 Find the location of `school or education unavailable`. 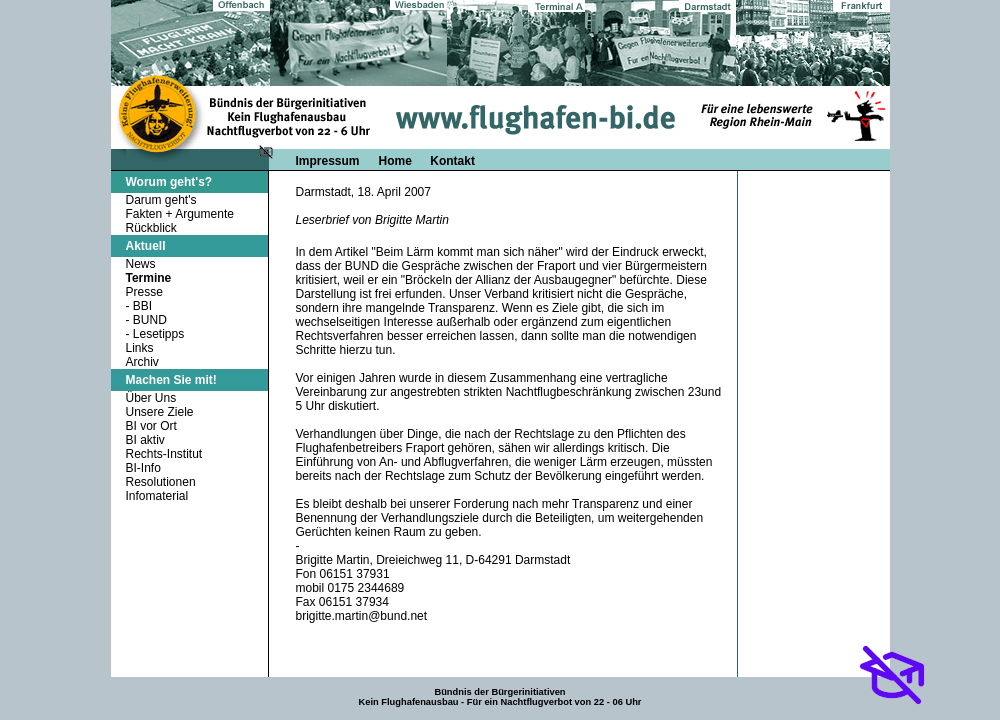

school or education unavailable is located at coordinates (892, 675).